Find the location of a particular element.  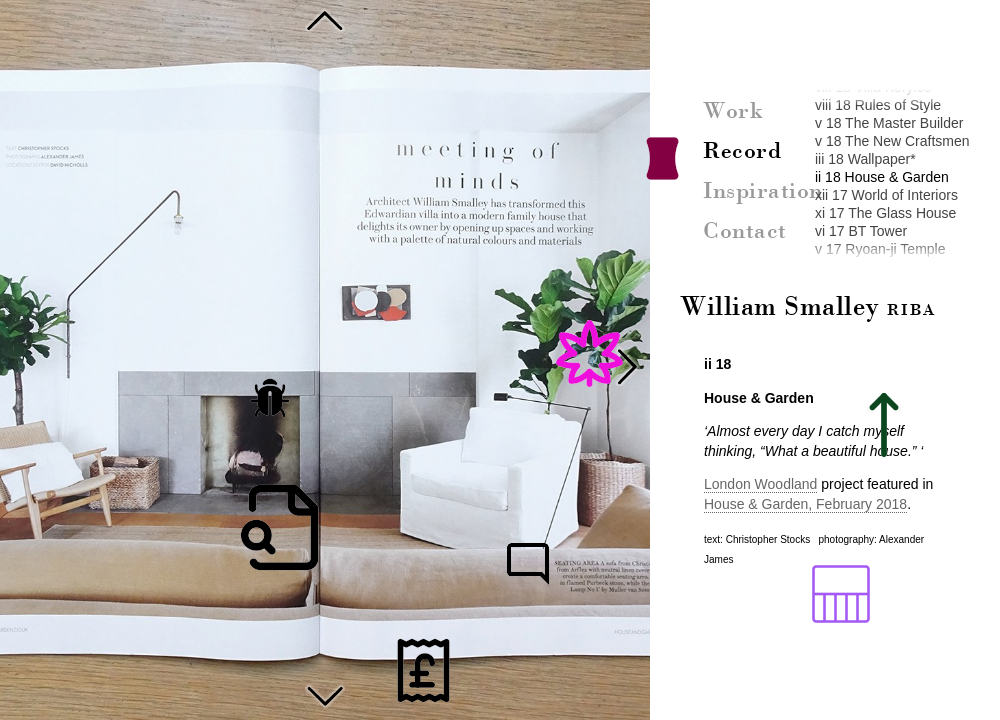

move item up in a list is located at coordinates (884, 425).